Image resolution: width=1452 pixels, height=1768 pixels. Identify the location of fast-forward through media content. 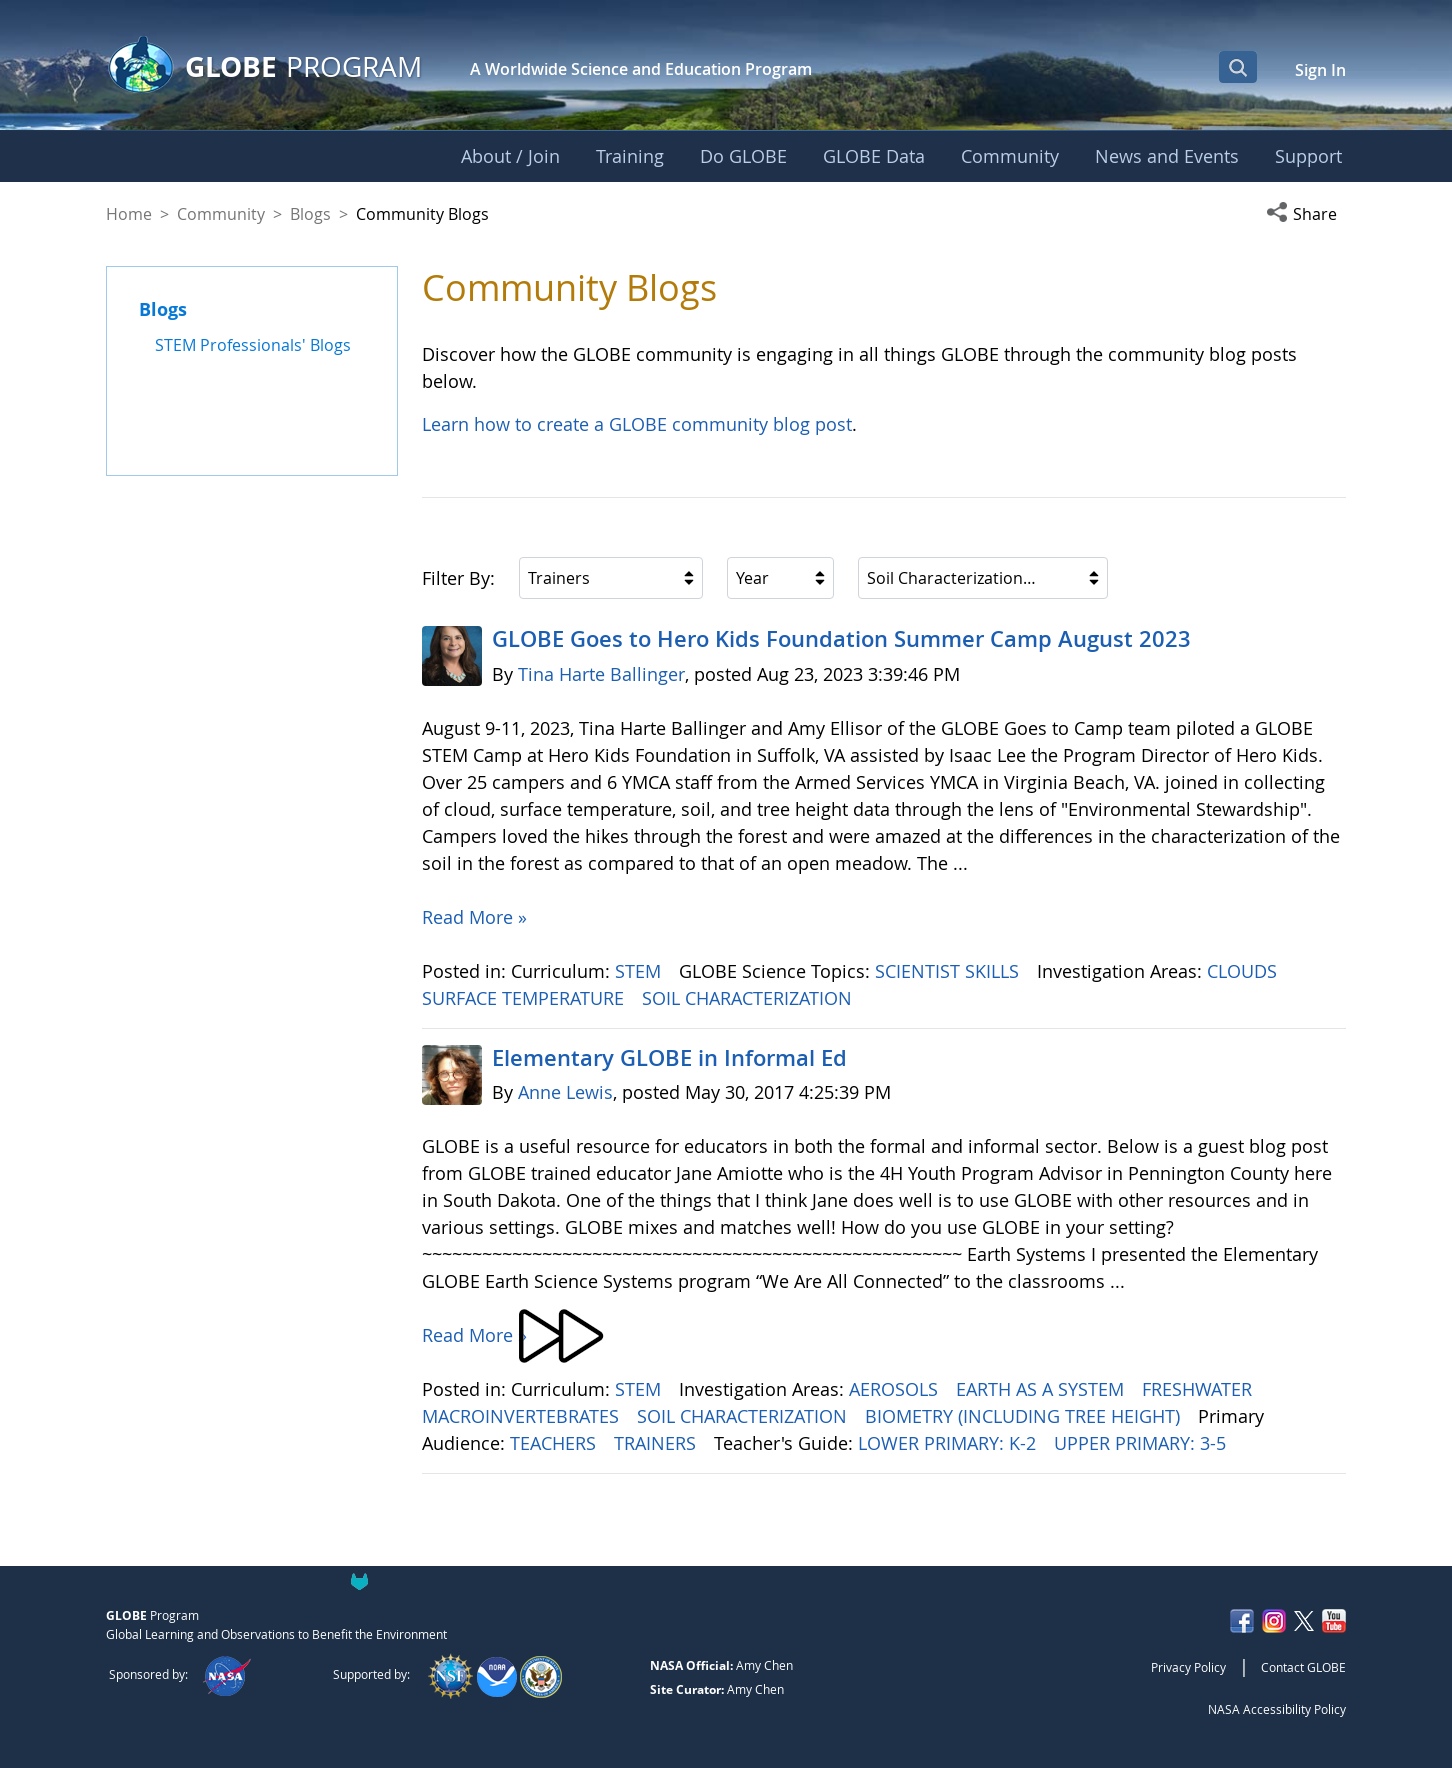
(555, 1336).